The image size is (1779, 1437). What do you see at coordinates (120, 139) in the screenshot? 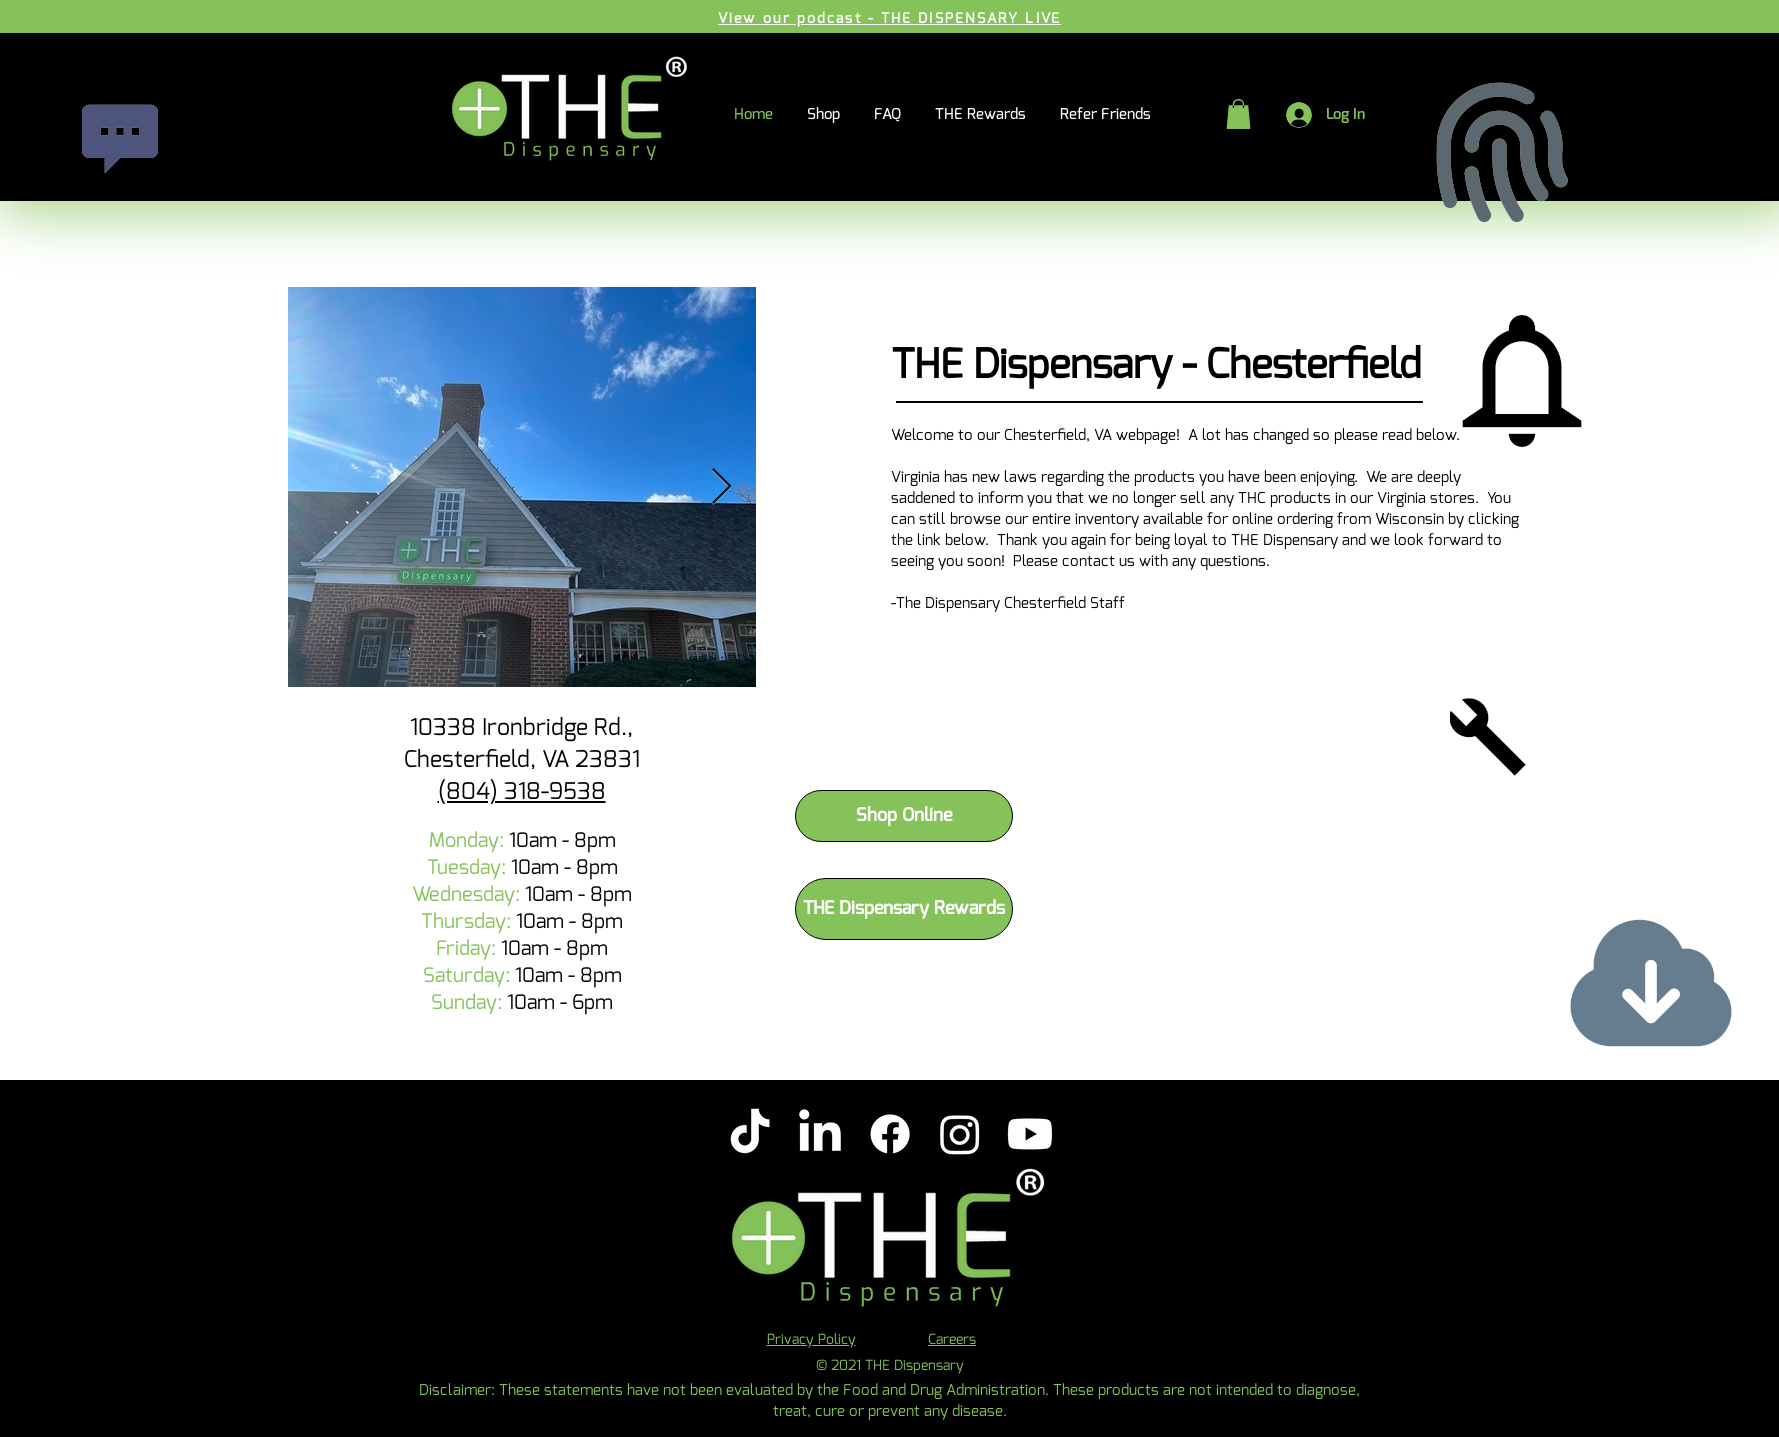
I see `open chat or messaging` at bounding box center [120, 139].